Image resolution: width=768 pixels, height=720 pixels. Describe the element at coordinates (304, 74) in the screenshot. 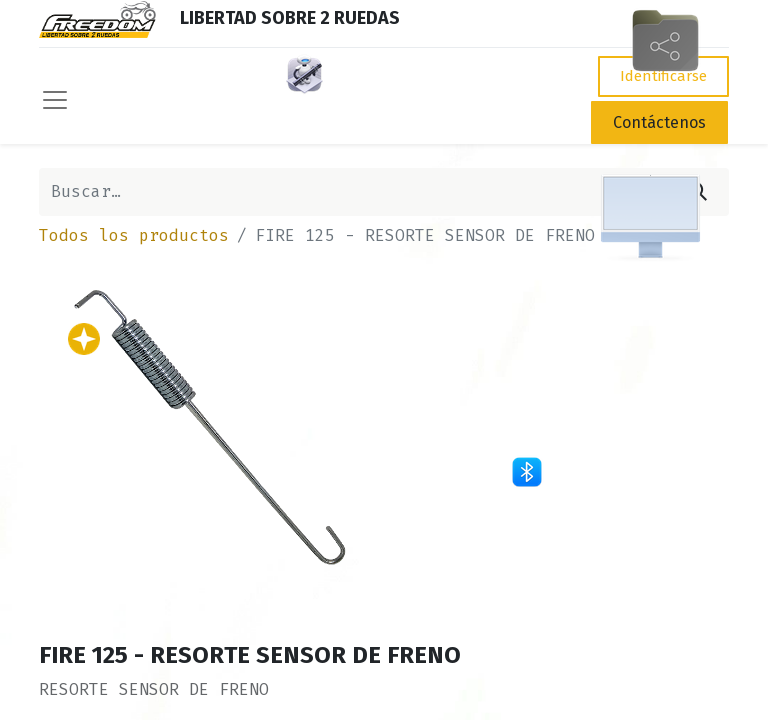

I see `launch automator to create automated workflows` at that location.